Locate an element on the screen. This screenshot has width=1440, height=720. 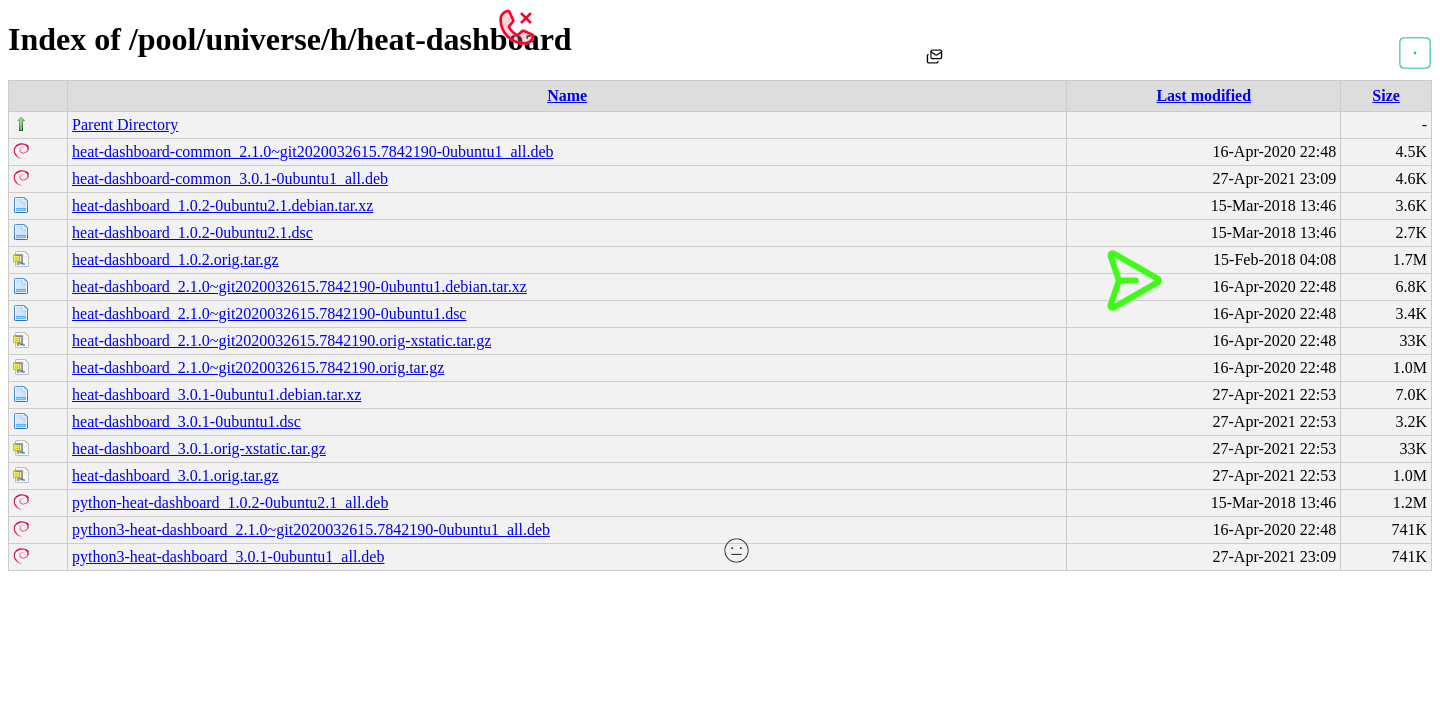
rate your experience as neutral is located at coordinates (736, 550).